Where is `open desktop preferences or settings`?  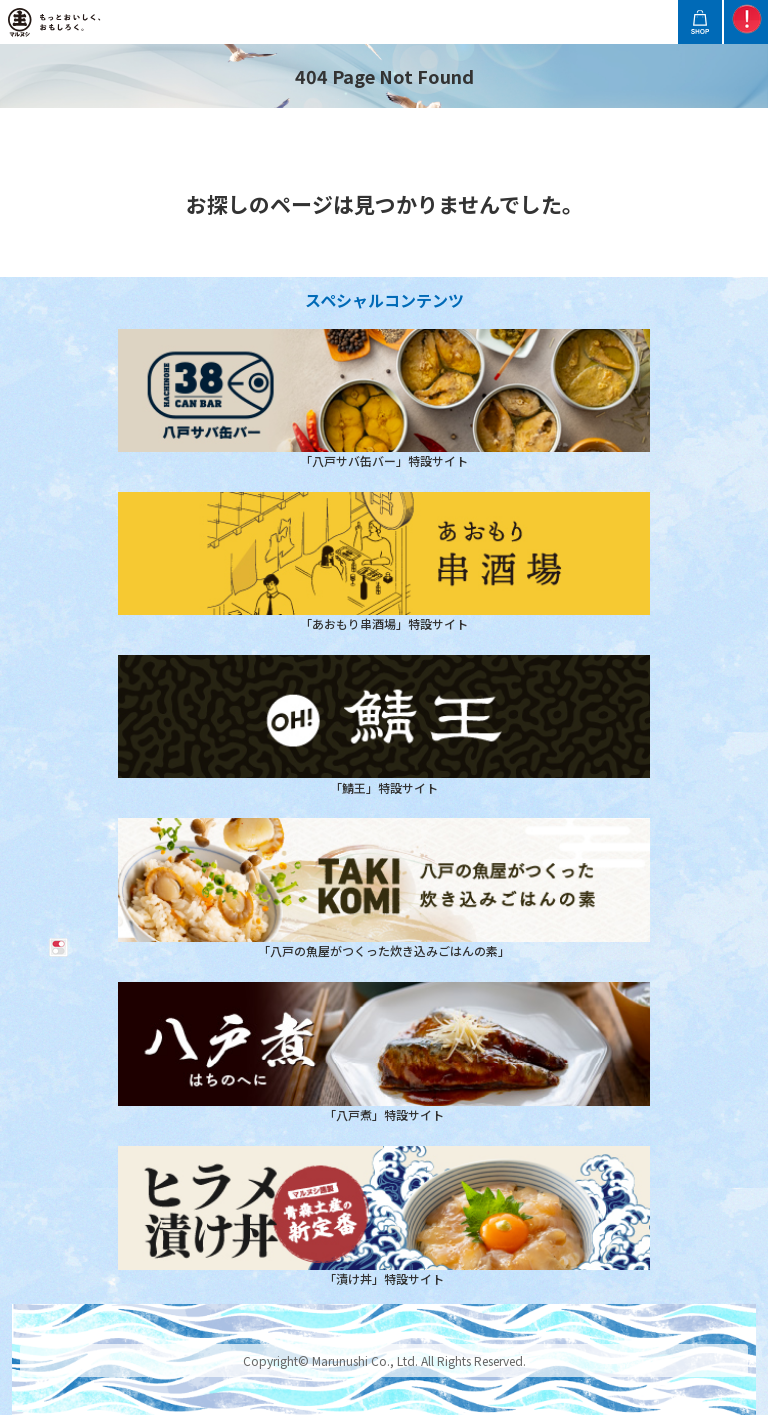 open desktop preferences or settings is located at coordinates (58, 947).